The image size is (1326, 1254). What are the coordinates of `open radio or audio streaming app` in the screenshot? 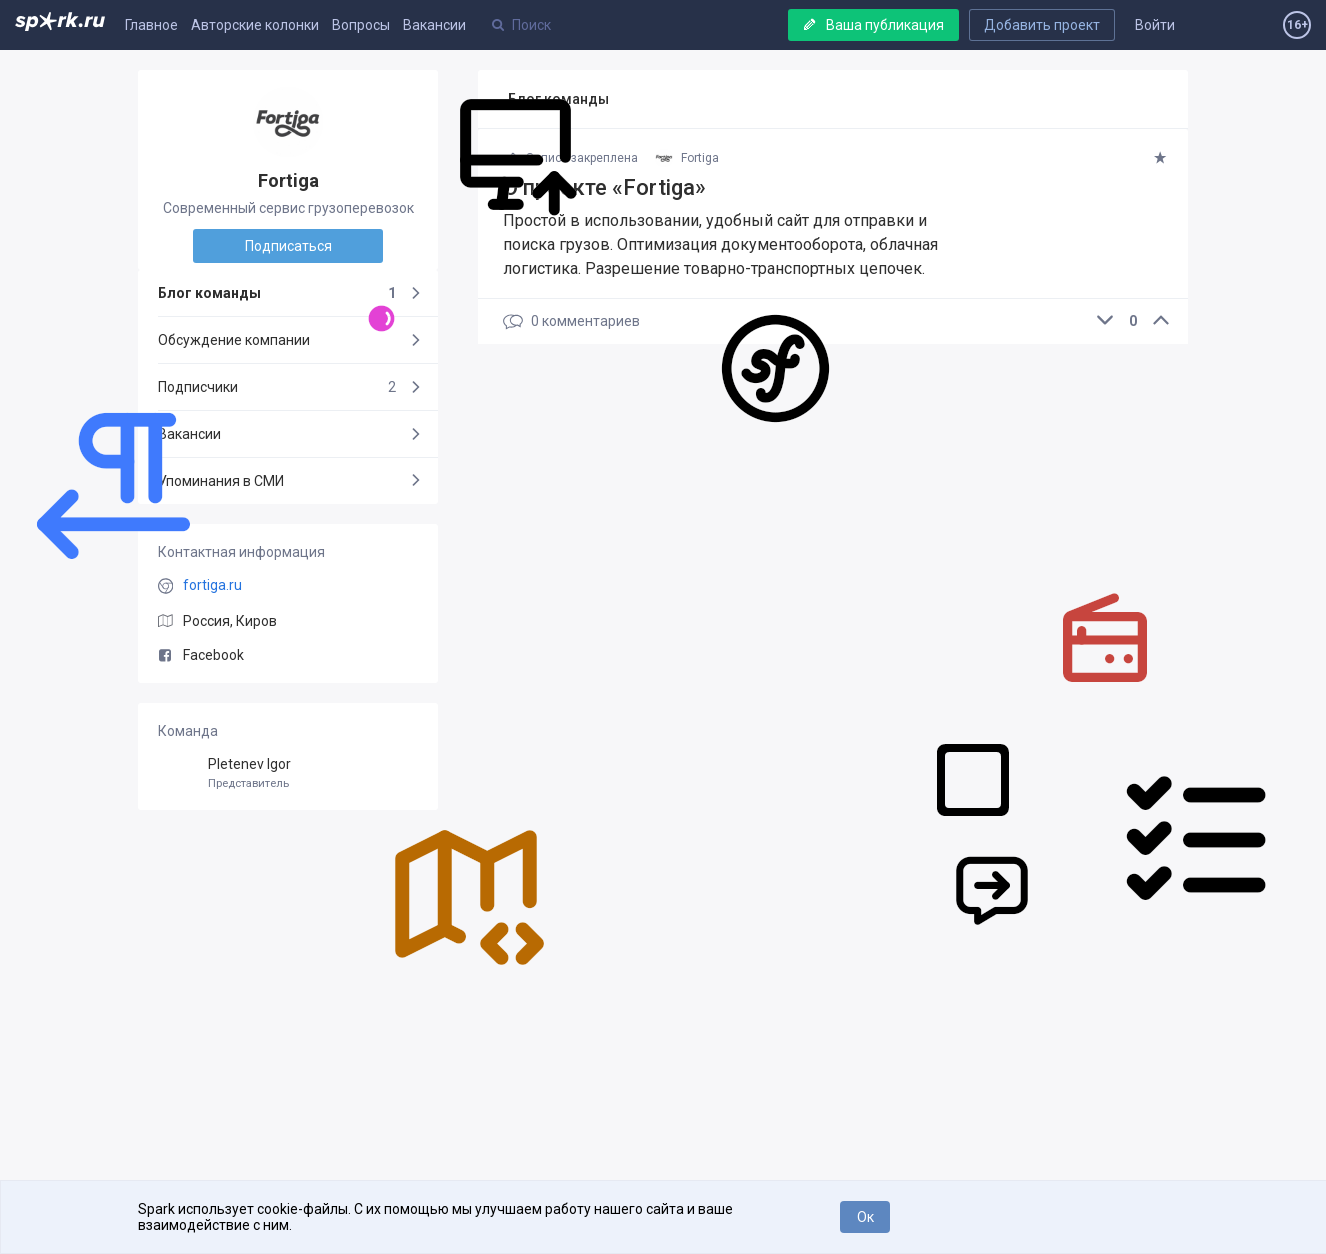 It's located at (1105, 640).